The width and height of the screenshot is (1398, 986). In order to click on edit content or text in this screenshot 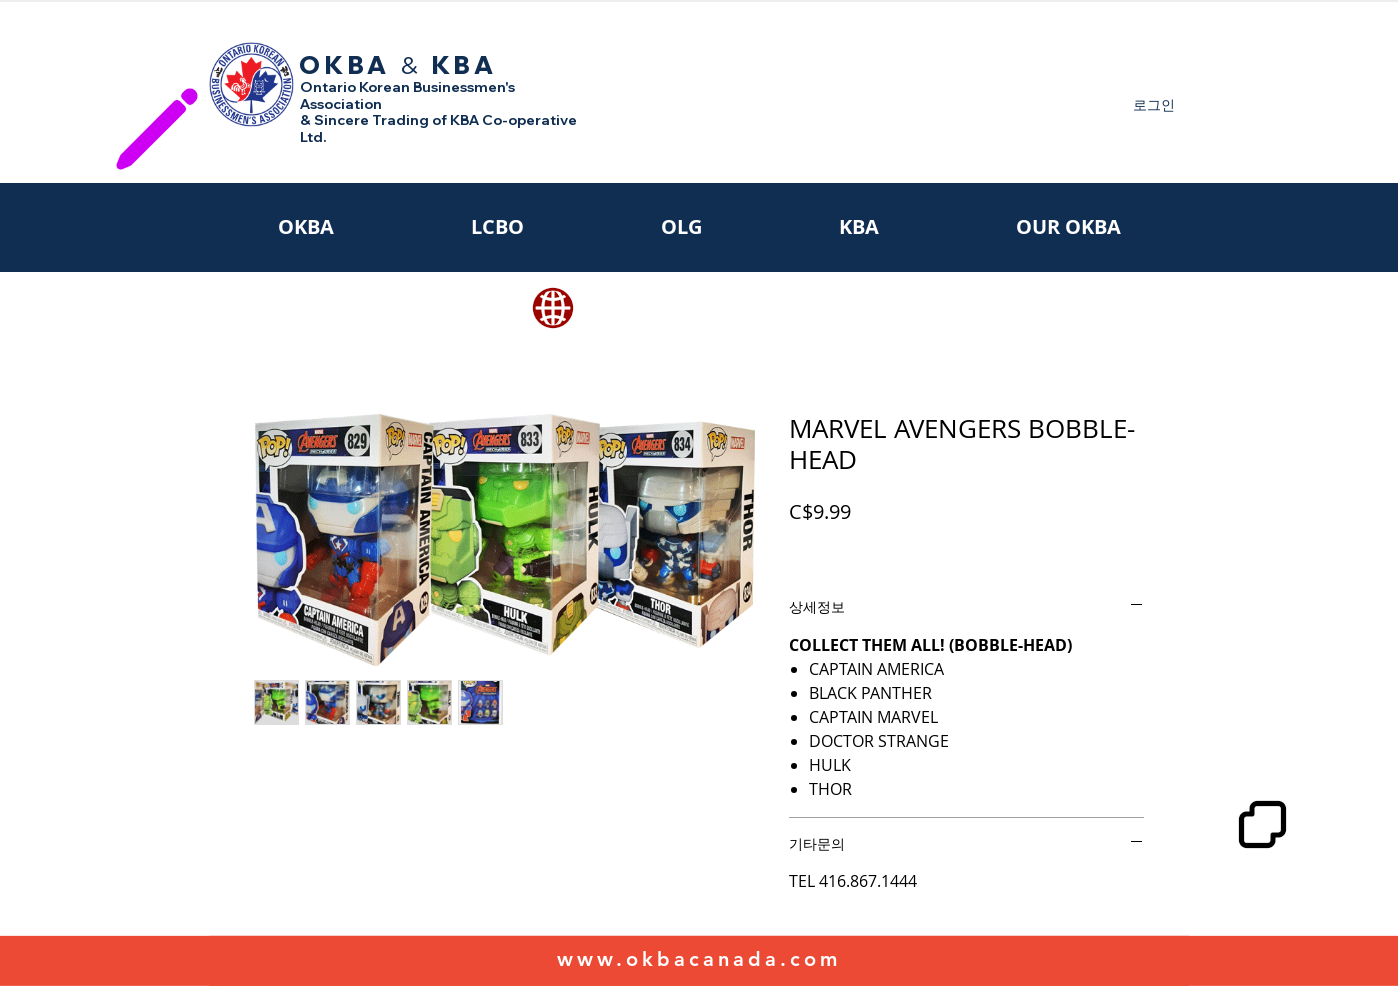, I will do `click(157, 129)`.